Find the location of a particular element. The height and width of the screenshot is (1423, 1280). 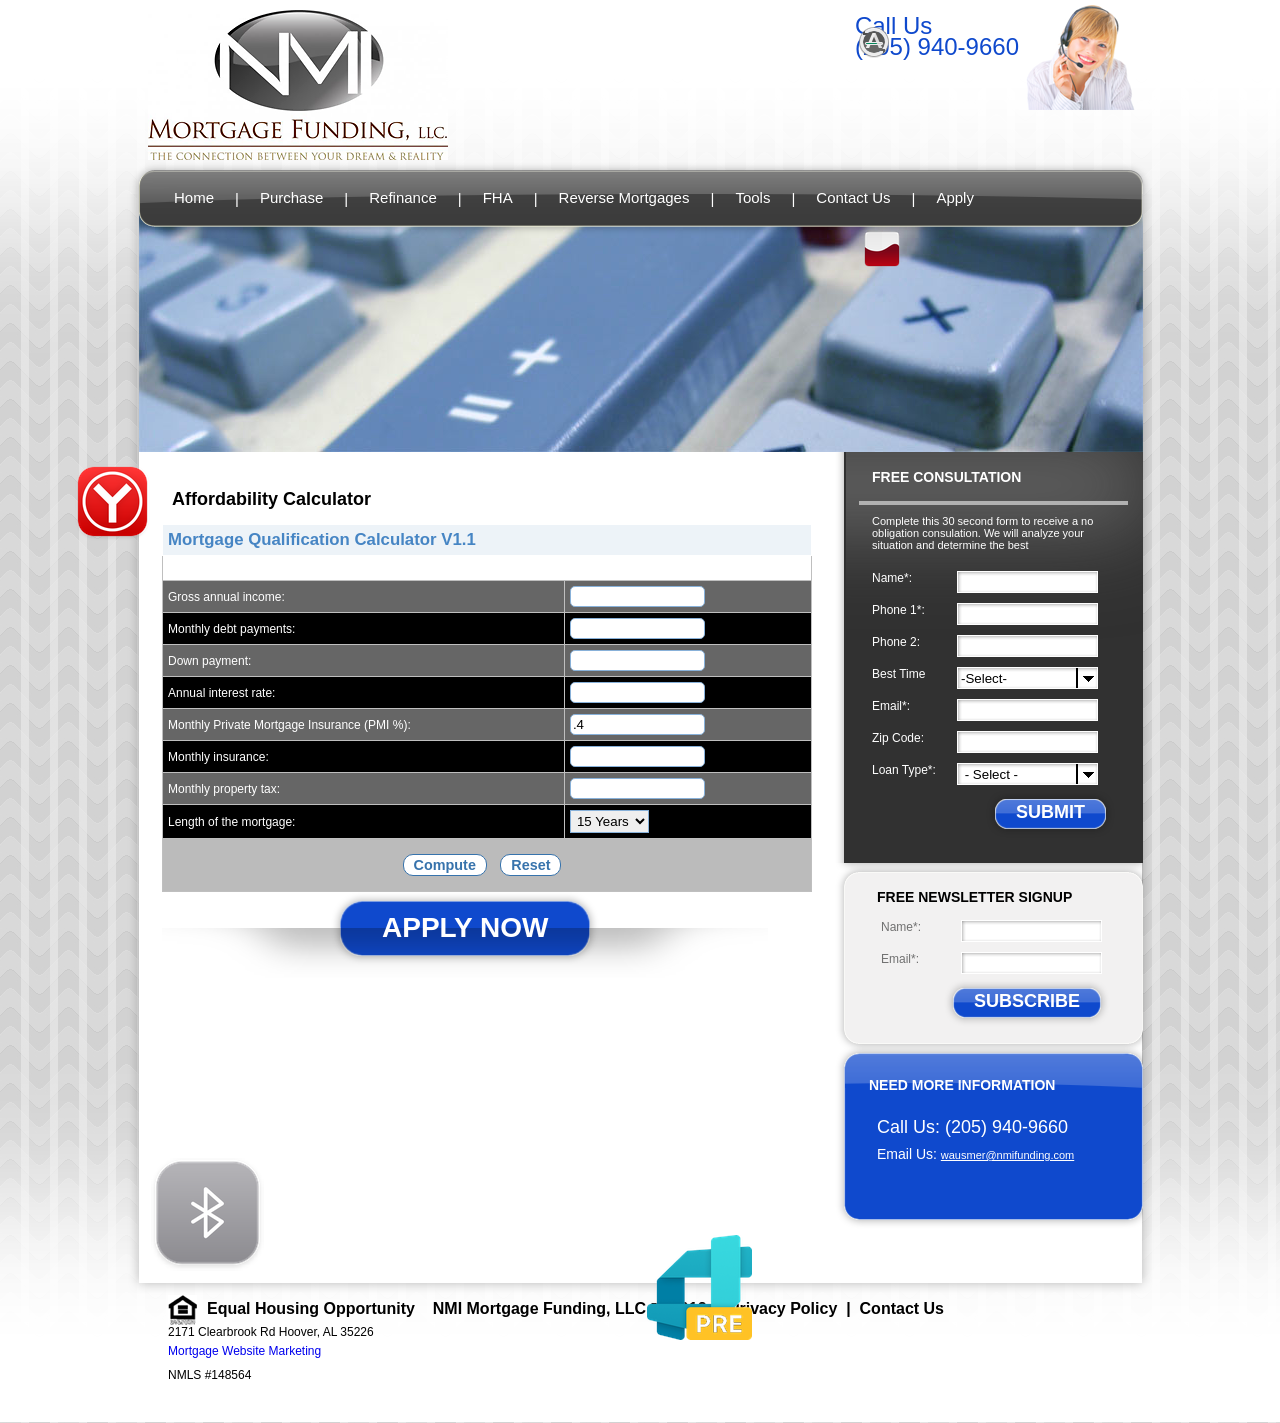

check for available software updates is located at coordinates (874, 42).